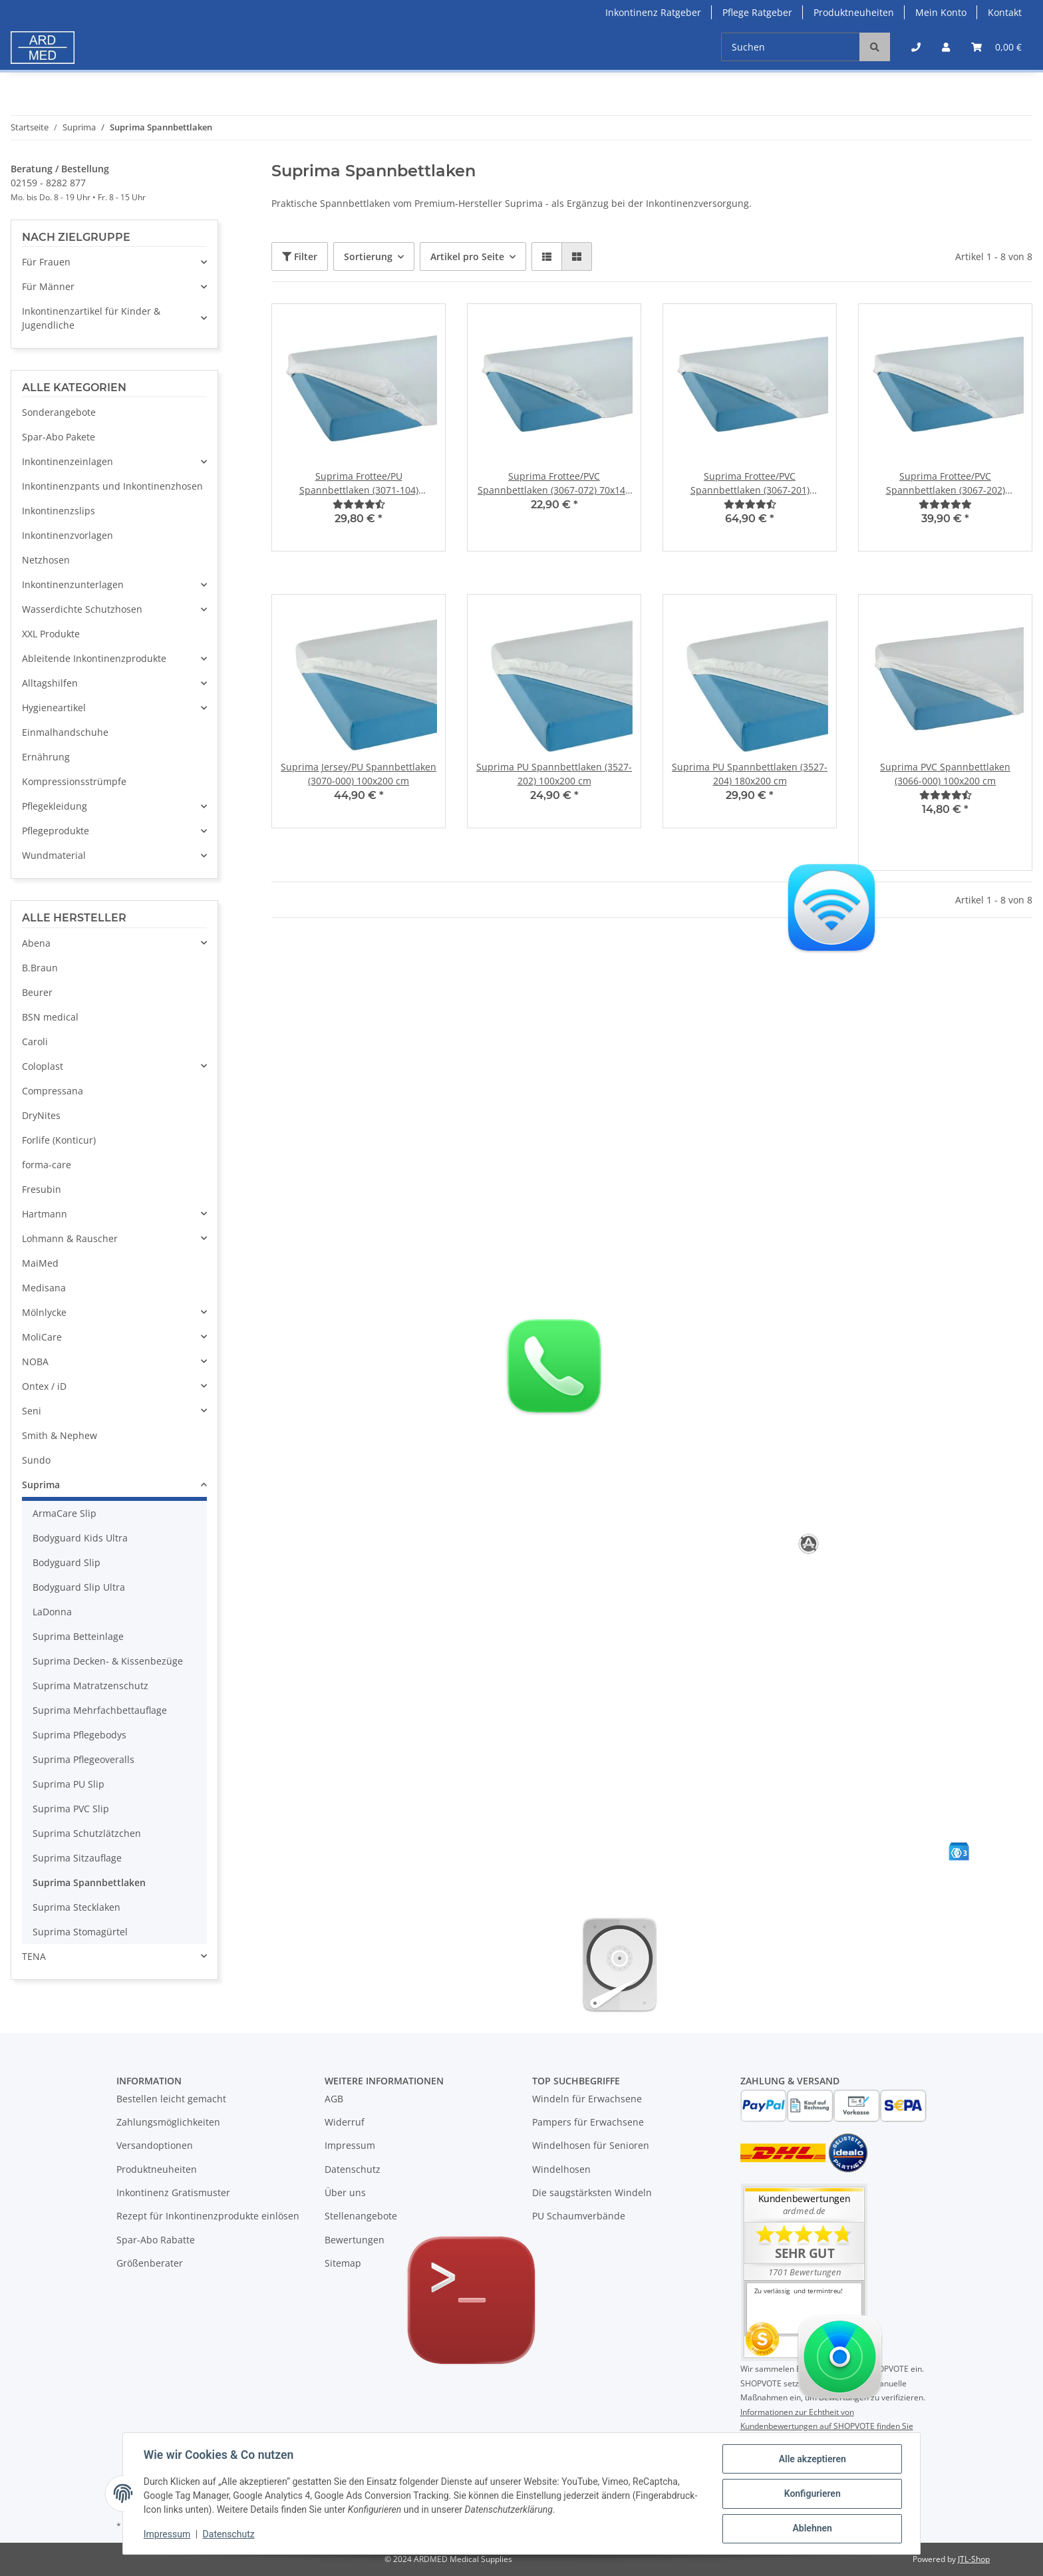 The width and height of the screenshot is (1043, 2576). What do you see at coordinates (619, 1965) in the screenshot?
I see `open disk utility application` at bounding box center [619, 1965].